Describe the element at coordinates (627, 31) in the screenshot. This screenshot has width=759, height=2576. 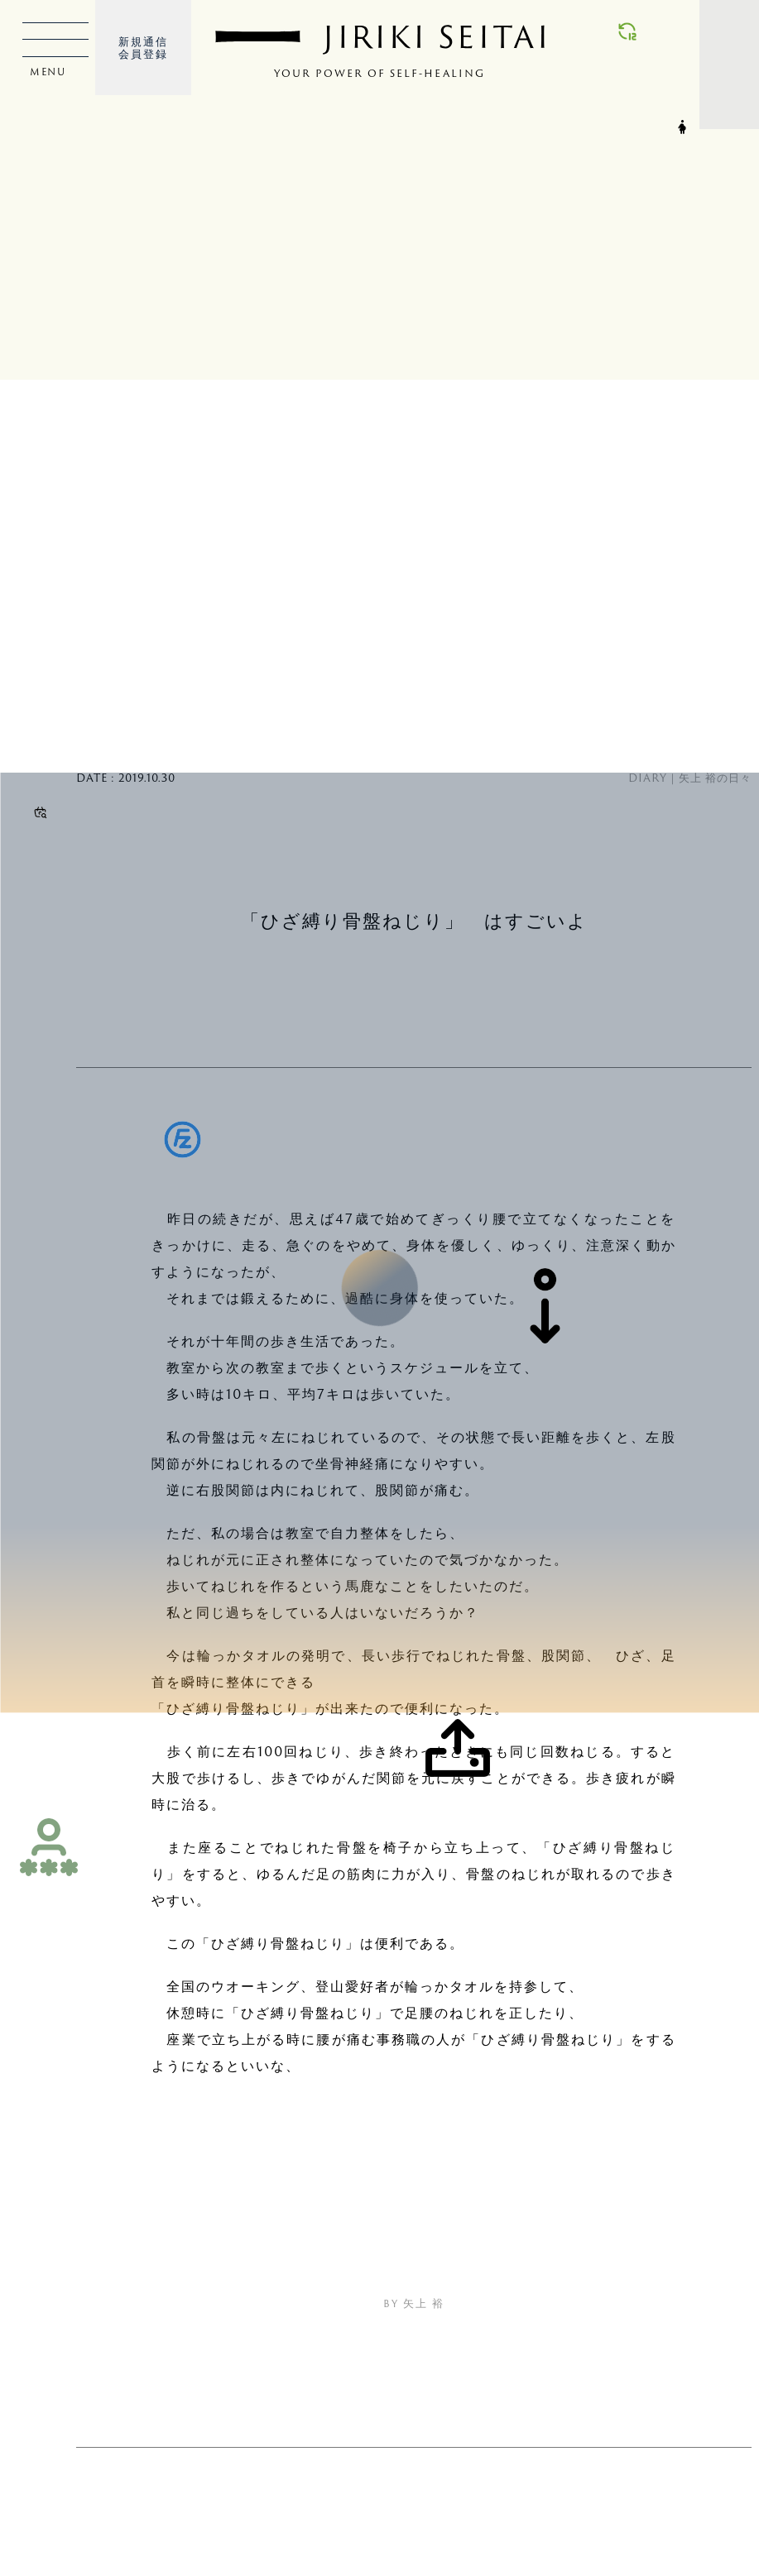
I see `switch to 12-hour time format` at that location.